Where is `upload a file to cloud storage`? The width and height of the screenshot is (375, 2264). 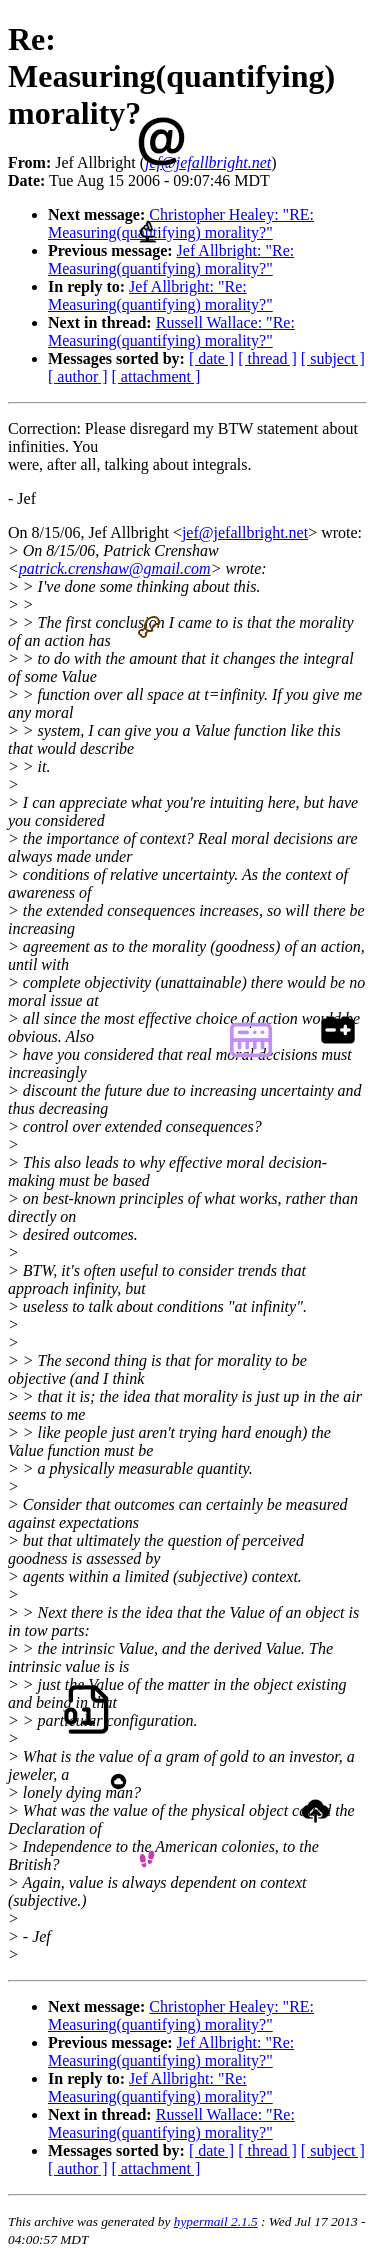
upload a file to cloud storage is located at coordinates (315, 1810).